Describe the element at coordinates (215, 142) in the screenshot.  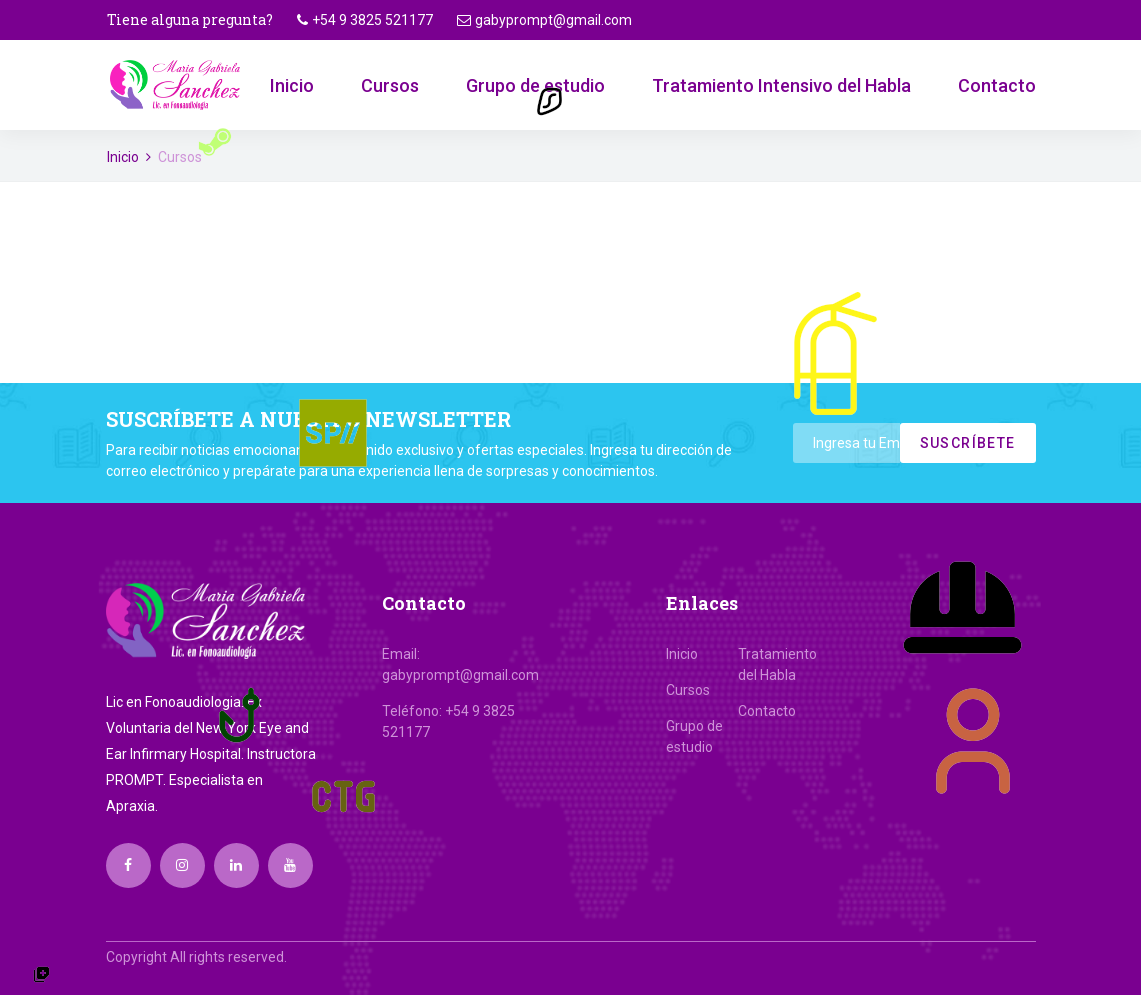
I see `open the Steam gaming platform` at that location.